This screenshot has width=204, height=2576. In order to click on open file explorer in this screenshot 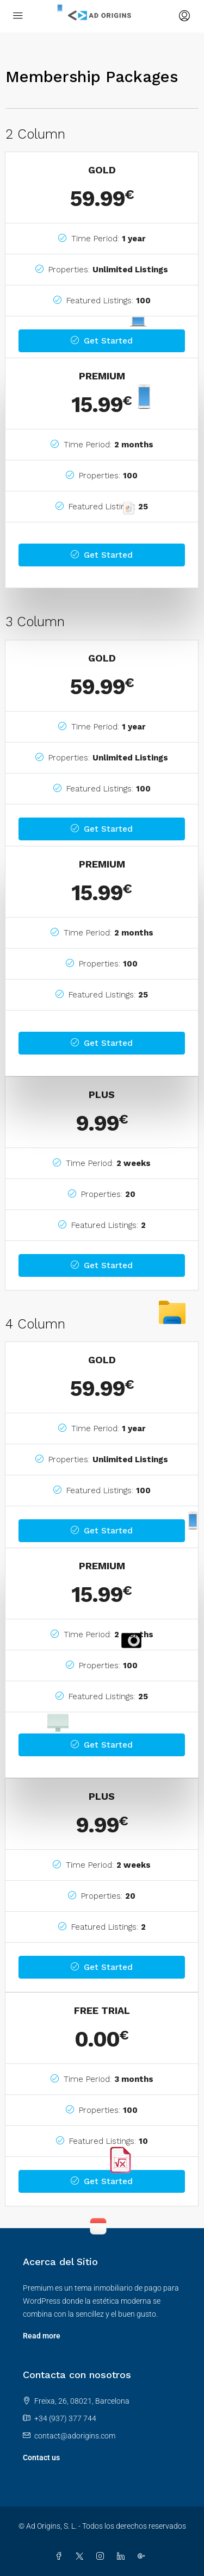, I will do `click(172, 1312)`.